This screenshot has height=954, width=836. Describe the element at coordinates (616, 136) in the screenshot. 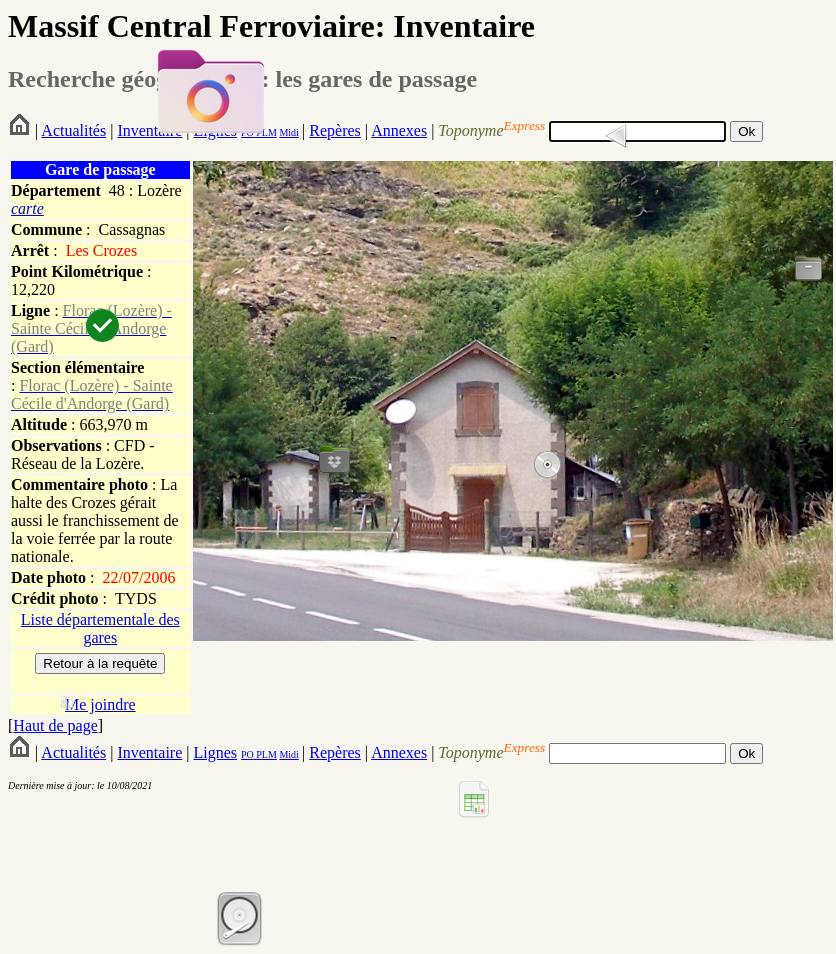

I see `start media playback (right-to-left interface)` at that location.